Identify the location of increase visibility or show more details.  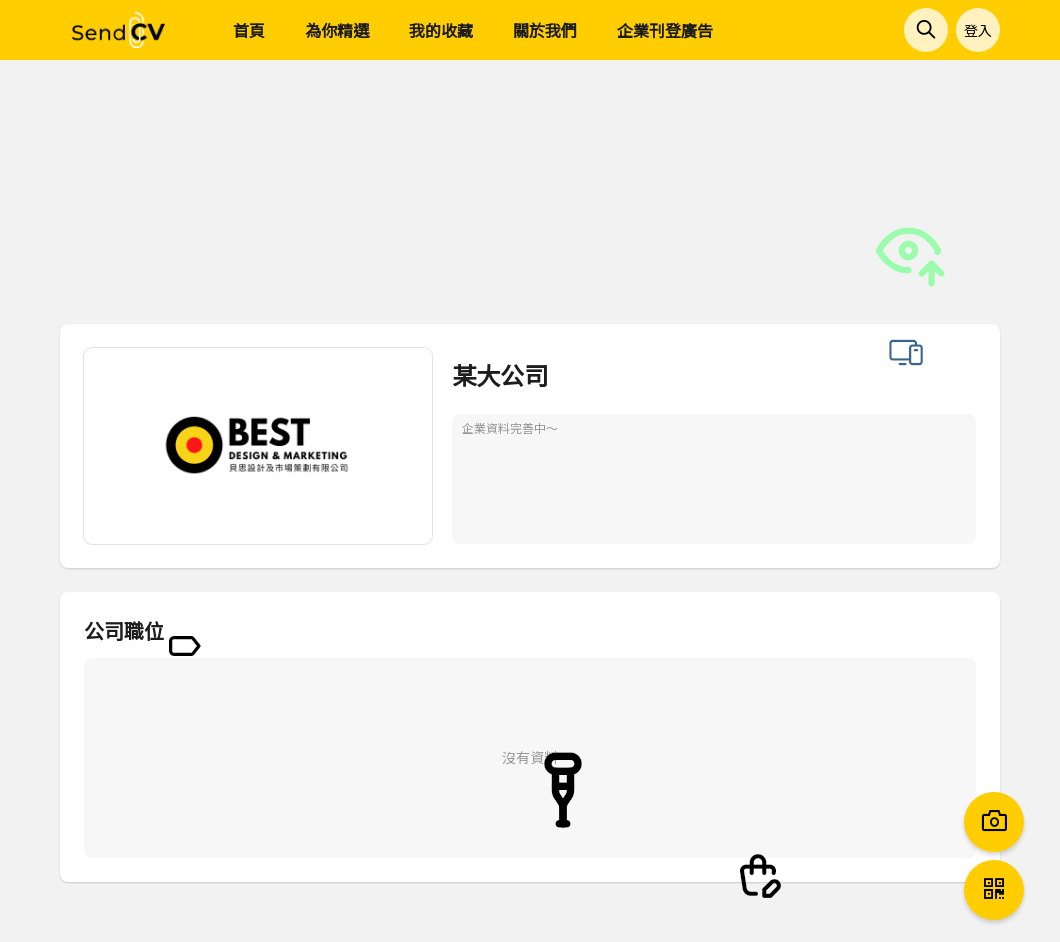
(908, 250).